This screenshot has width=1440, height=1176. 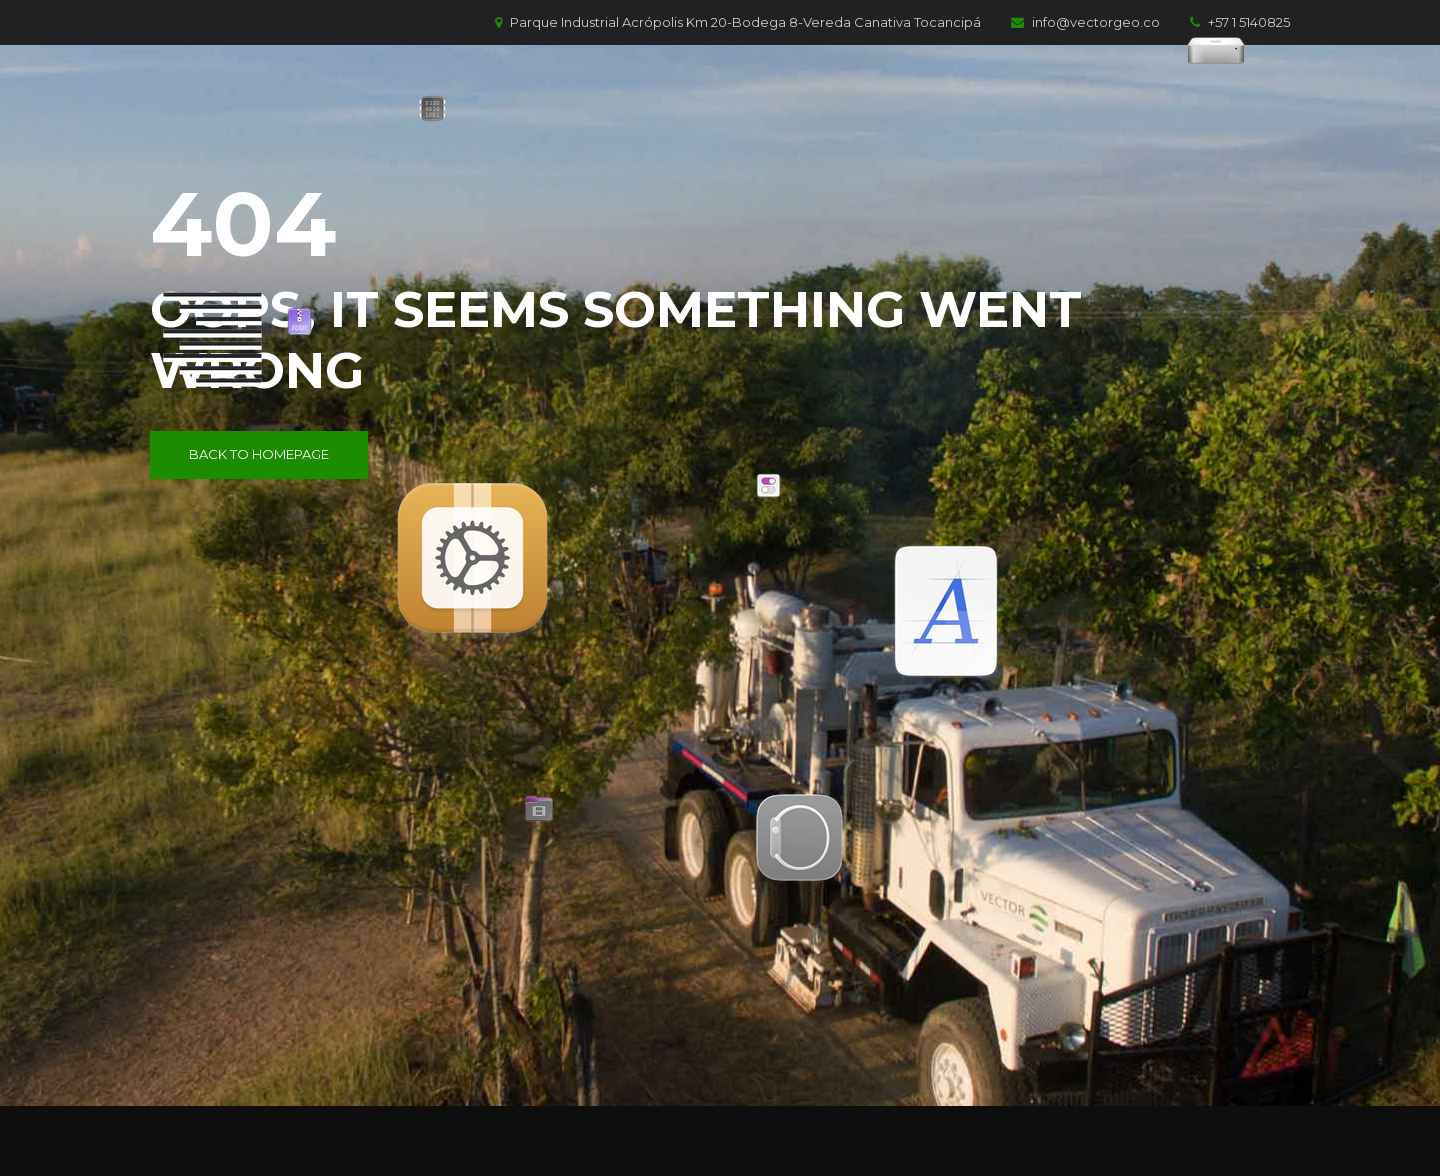 What do you see at coordinates (799, 837) in the screenshot?
I see `open the Apple Watch companion app` at bounding box center [799, 837].